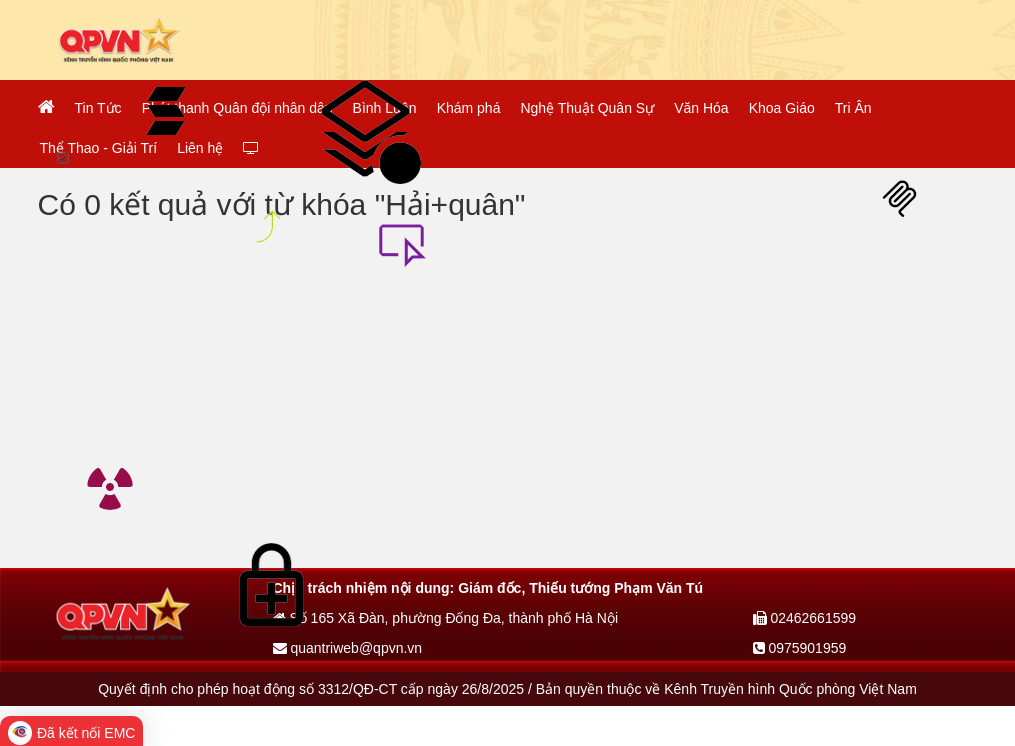 The width and height of the screenshot is (1015, 746). Describe the element at coordinates (63, 158) in the screenshot. I see `mark item as complete` at that location.